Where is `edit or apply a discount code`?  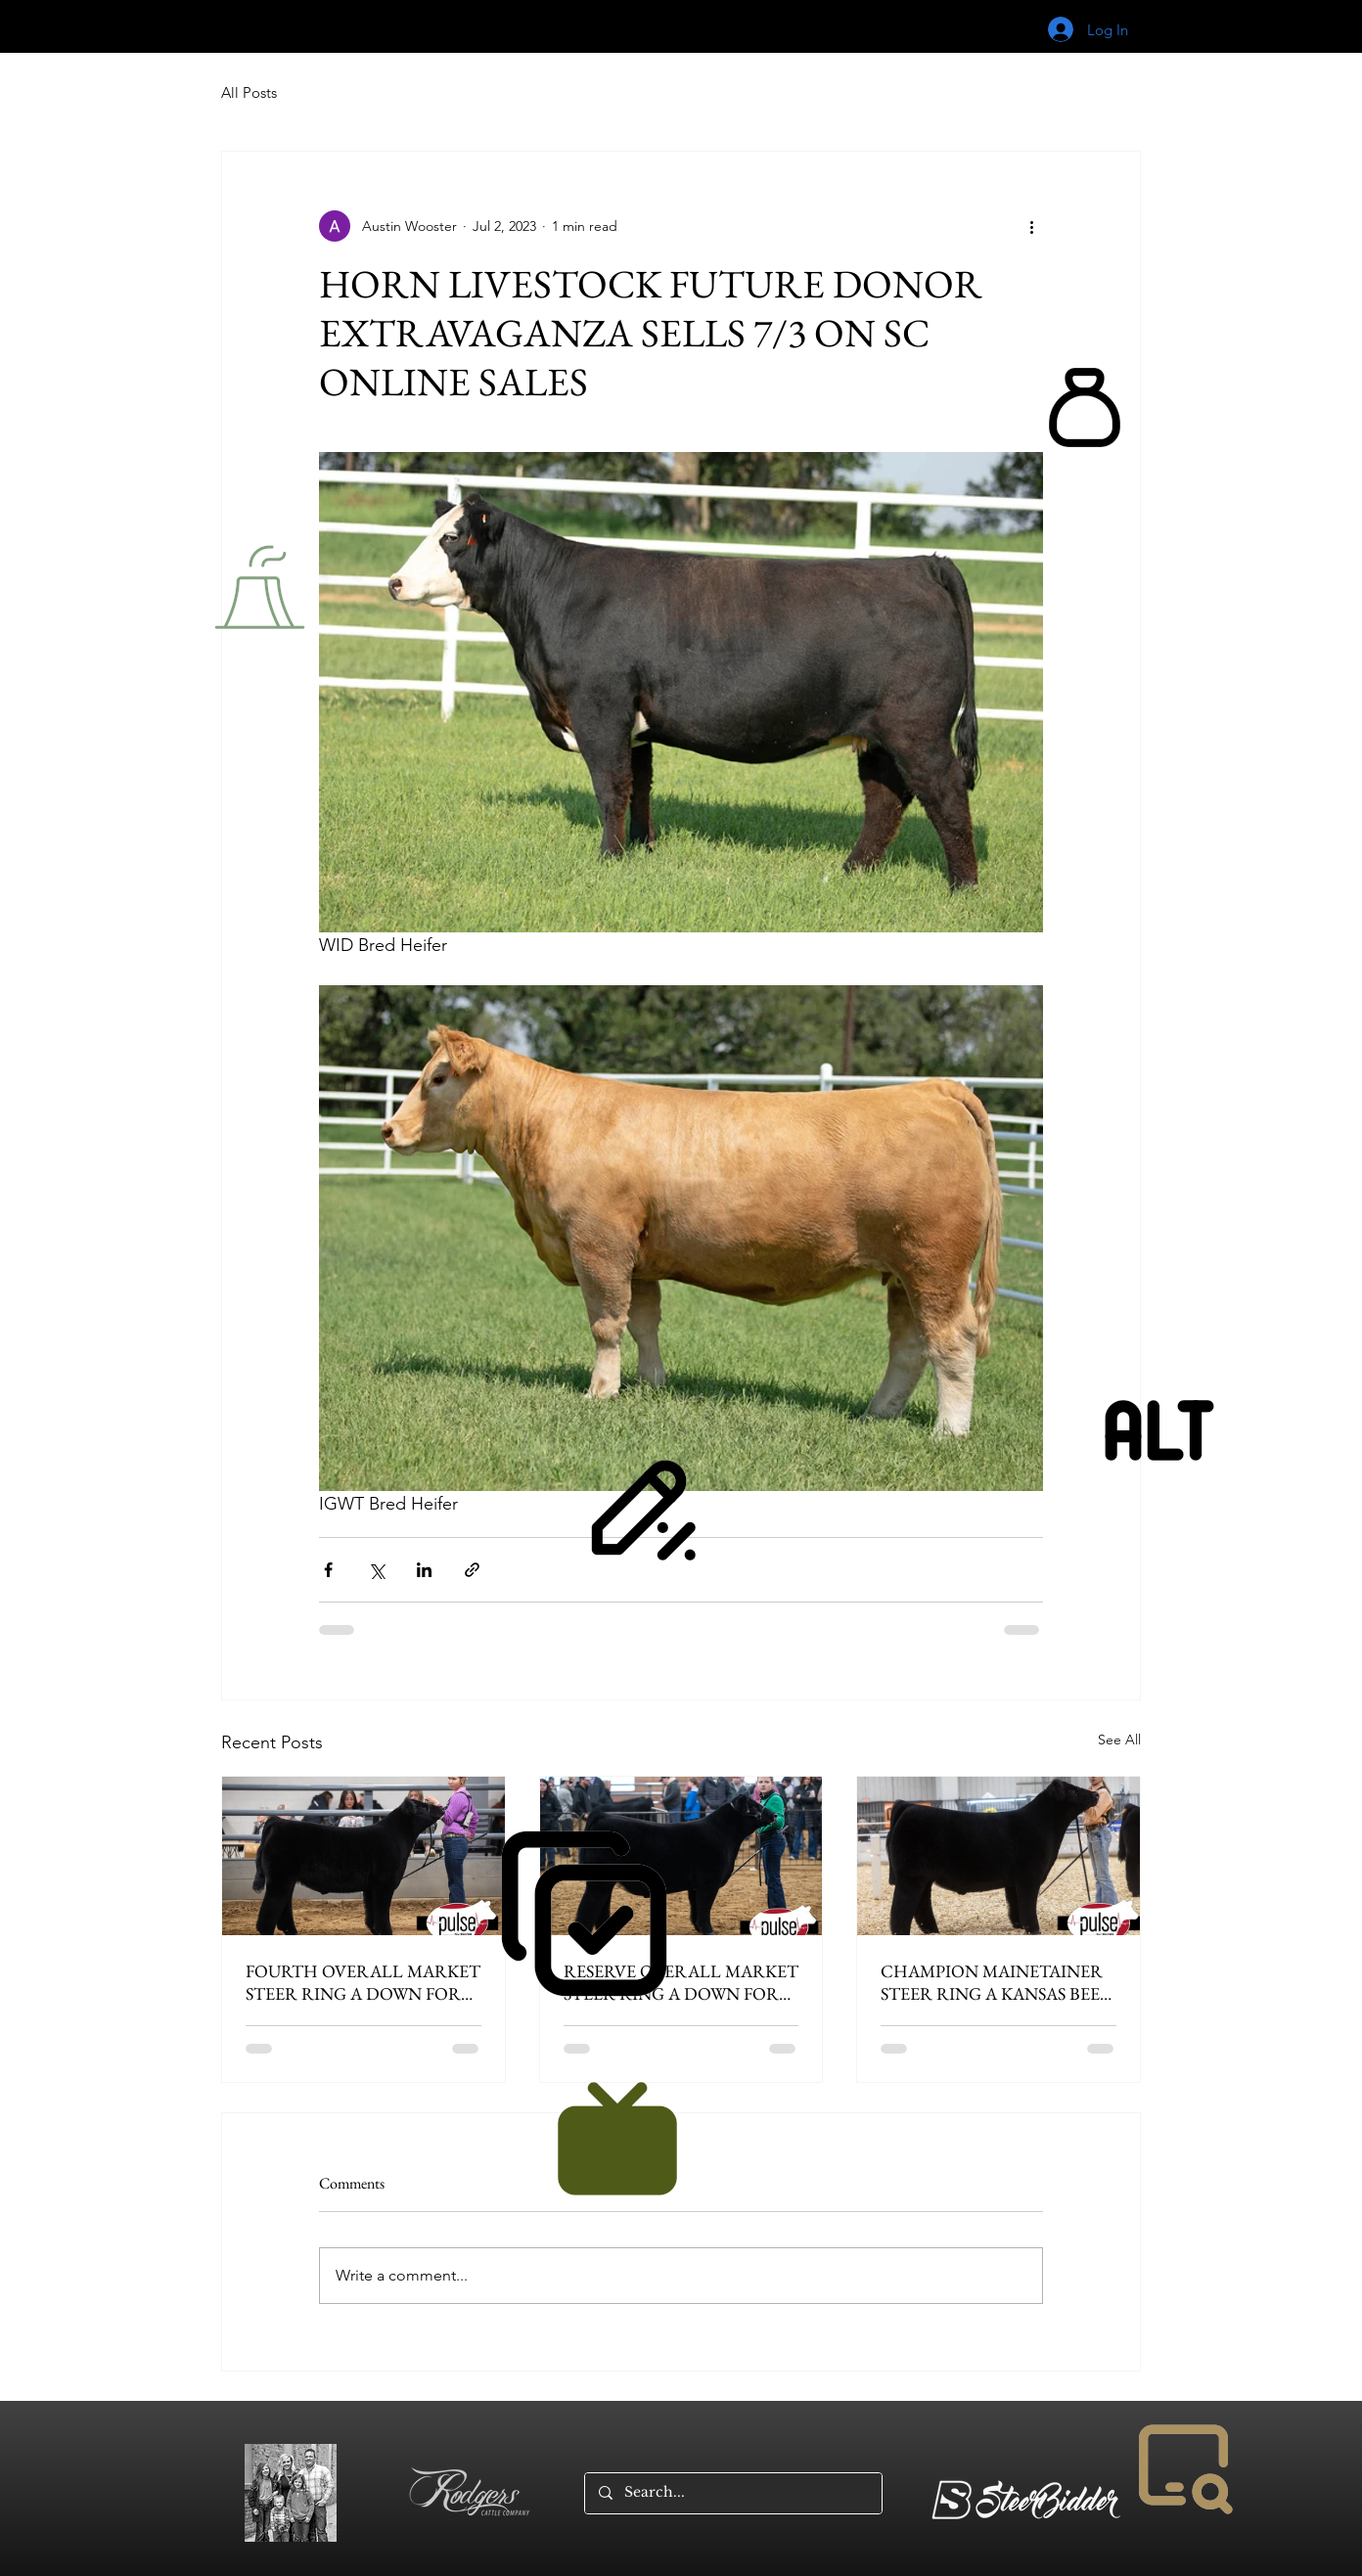
edit or apply a discount code is located at coordinates (641, 1506).